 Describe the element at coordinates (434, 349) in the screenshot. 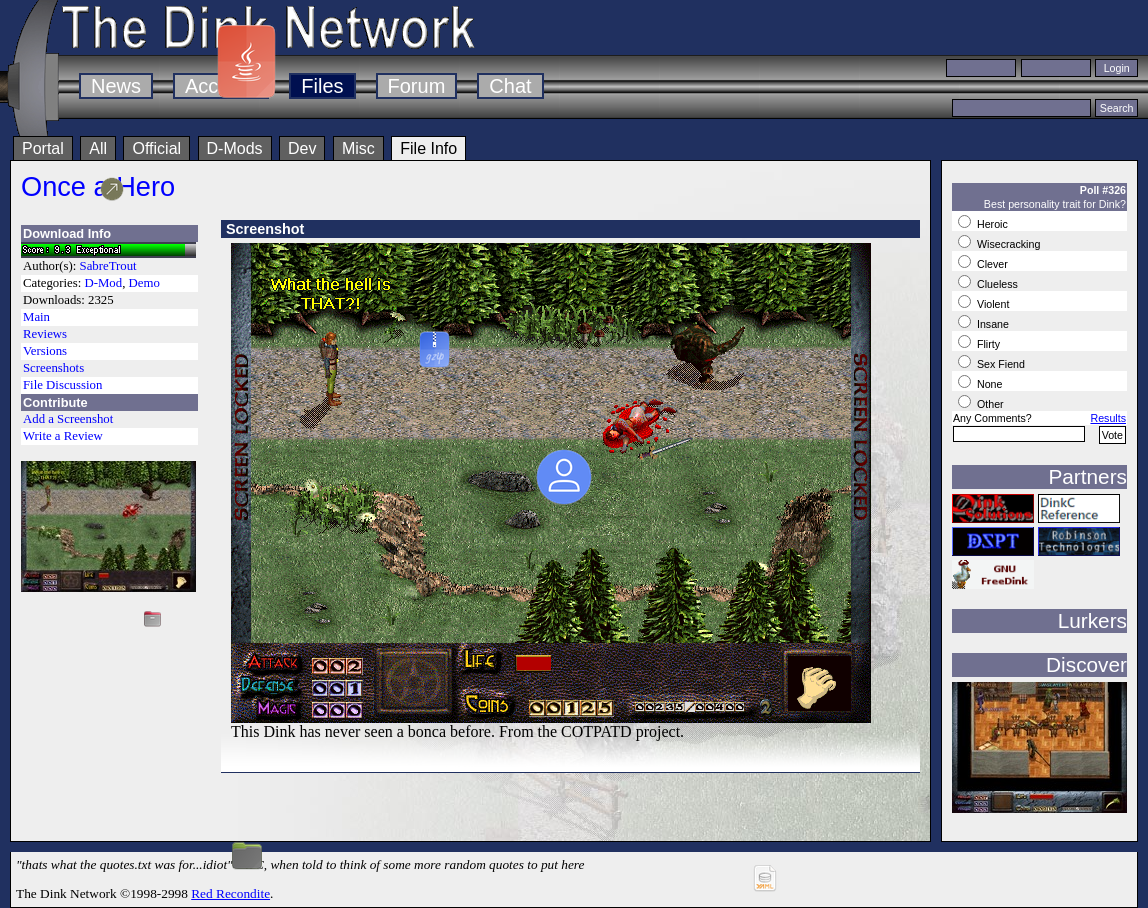

I see `a gzip compressed archive file` at that location.